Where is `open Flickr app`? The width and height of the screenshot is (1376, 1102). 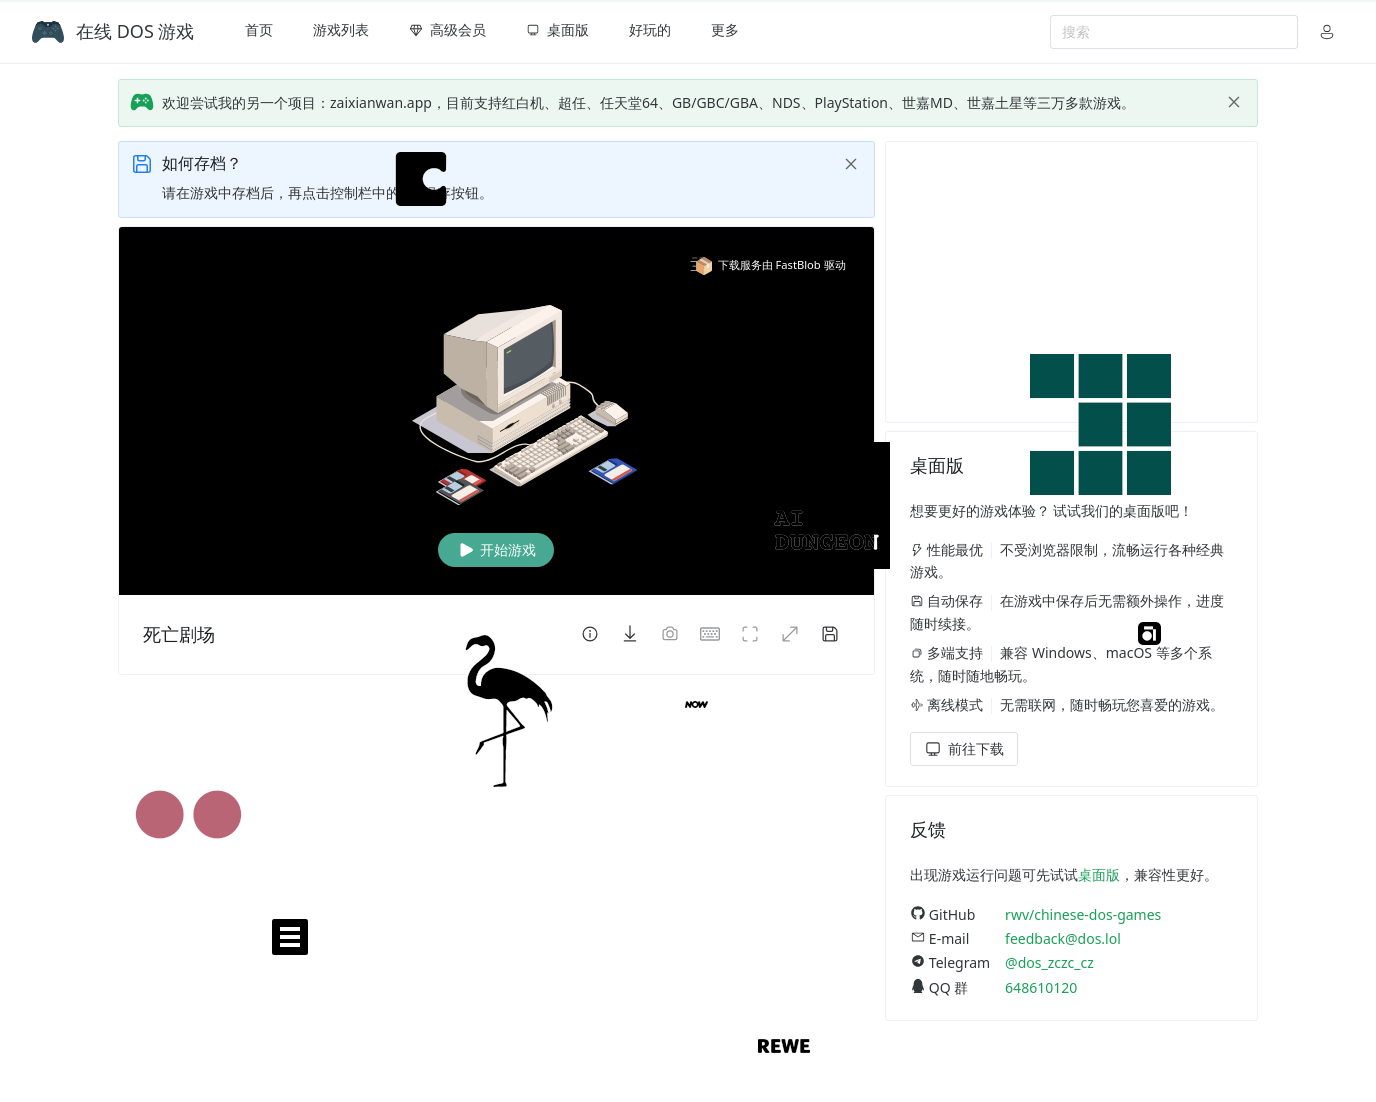
open Flickr app is located at coordinates (188, 814).